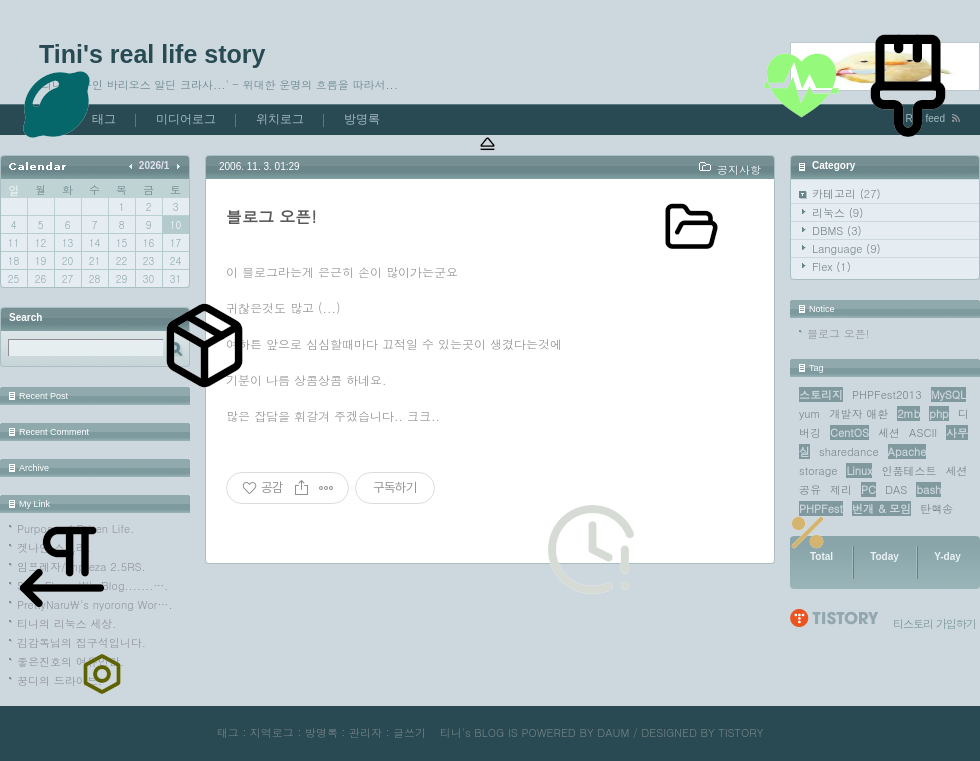 The width and height of the screenshot is (980, 761). What do you see at coordinates (62, 565) in the screenshot?
I see `align text to the left` at bounding box center [62, 565].